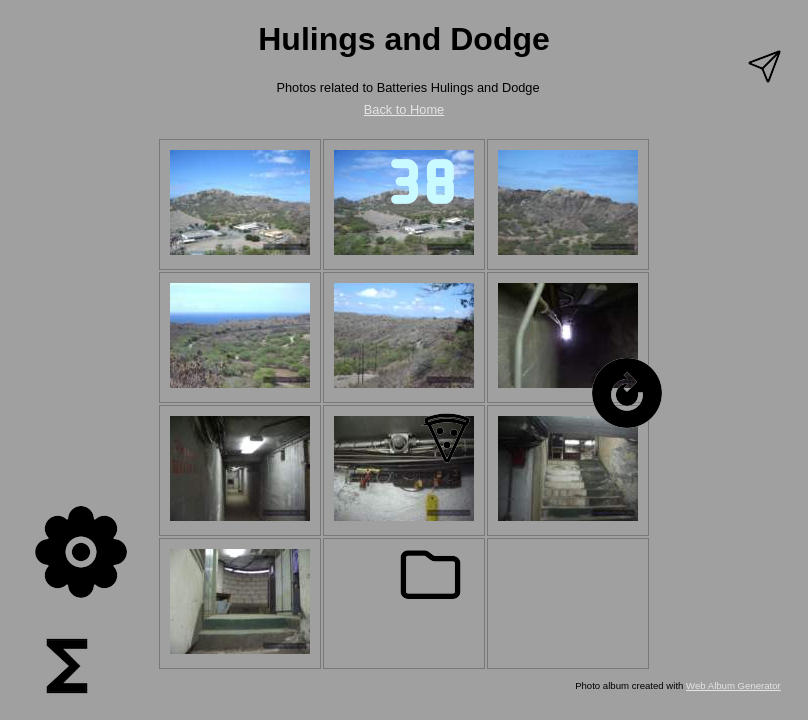  Describe the element at coordinates (764, 66) in the screenshot. I see `send a message` at that location.